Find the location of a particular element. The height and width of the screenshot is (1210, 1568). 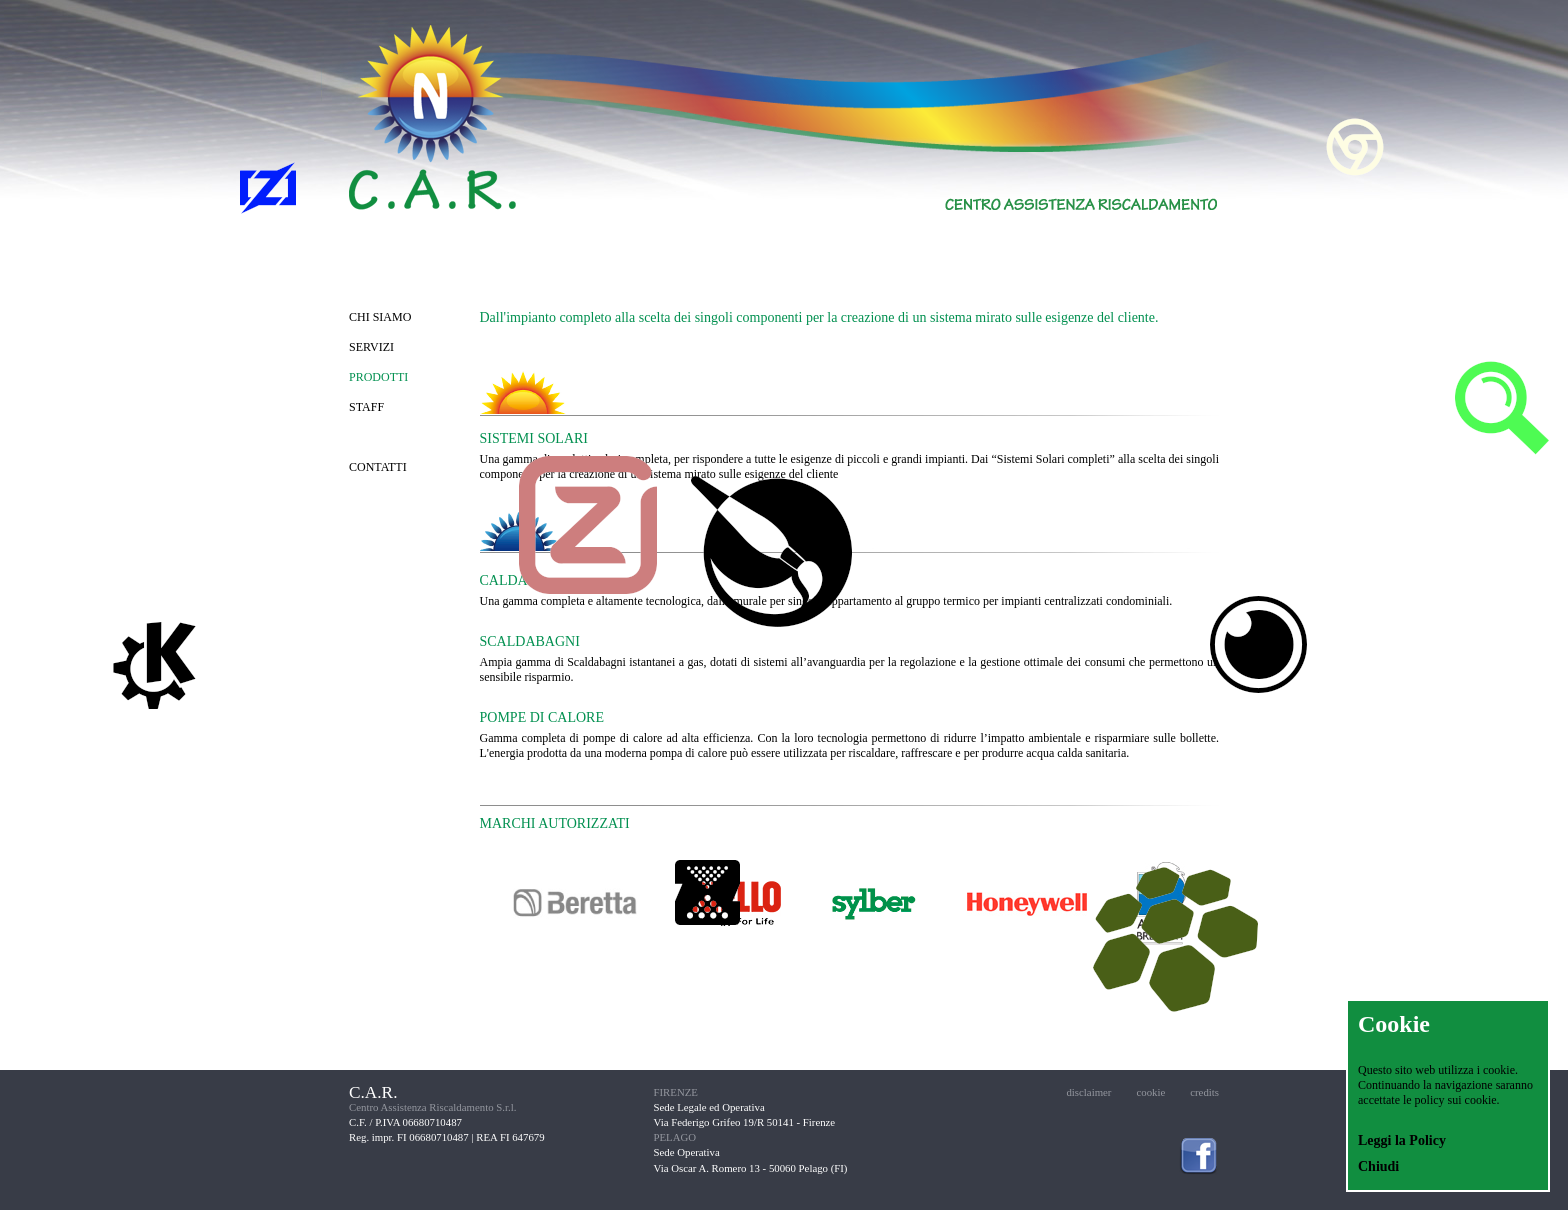

openzfs file system branding logo is located at coordinates (707, 892).